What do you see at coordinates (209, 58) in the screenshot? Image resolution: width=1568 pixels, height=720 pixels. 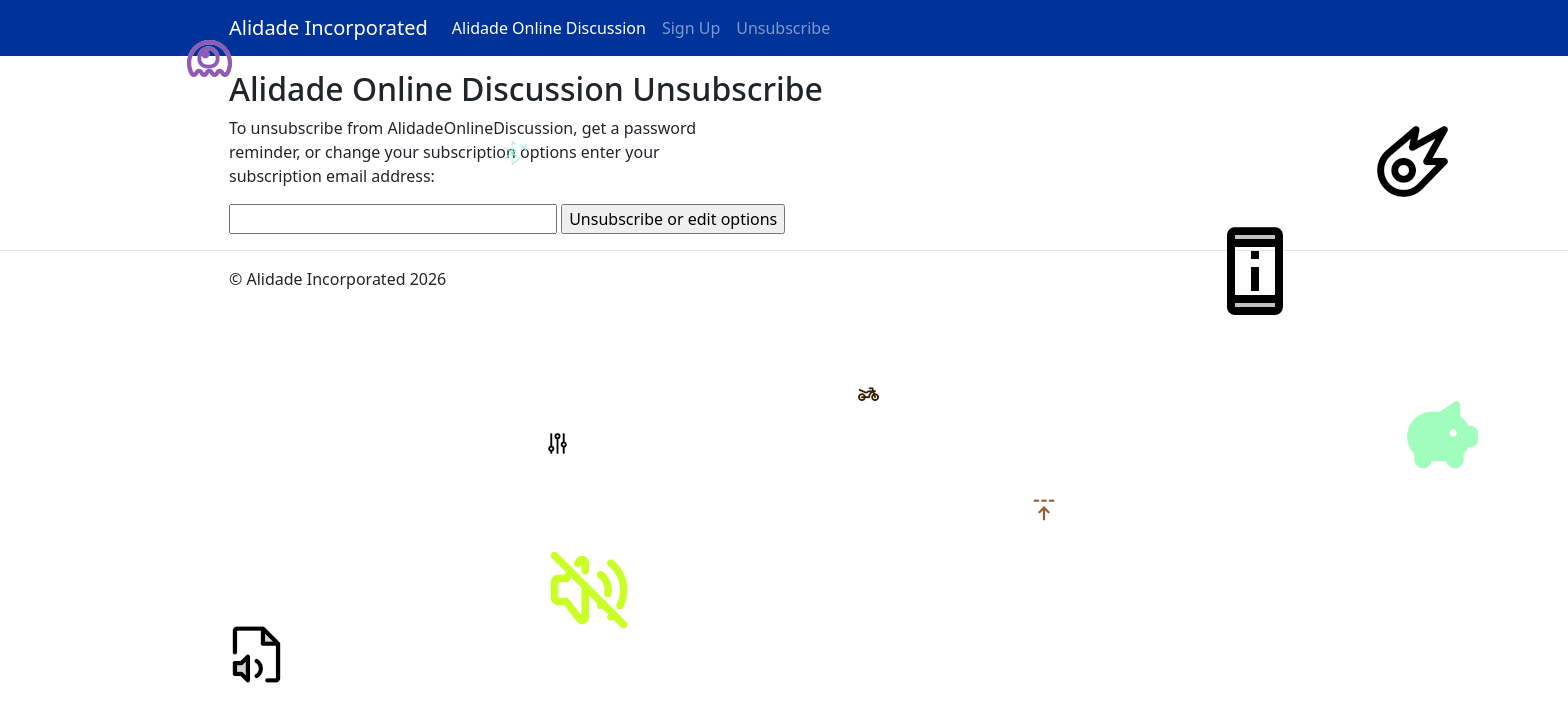 I see `livewire framework branding` at bounding box center [209, 58].